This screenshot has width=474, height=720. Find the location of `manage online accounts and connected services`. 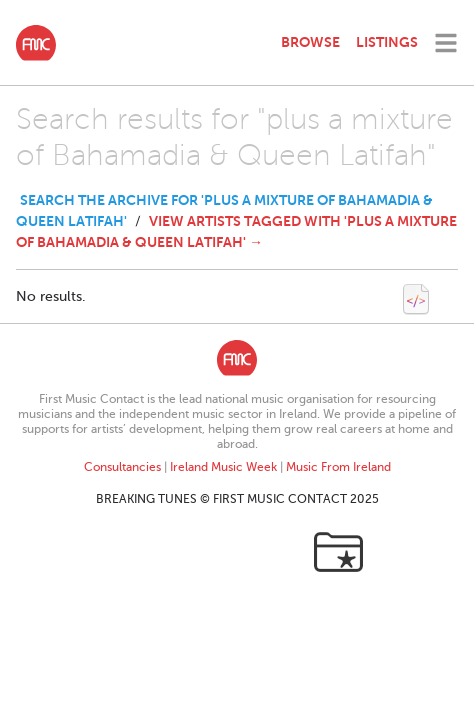

manage online accounts and connected services is located at coordinates (326, 157).